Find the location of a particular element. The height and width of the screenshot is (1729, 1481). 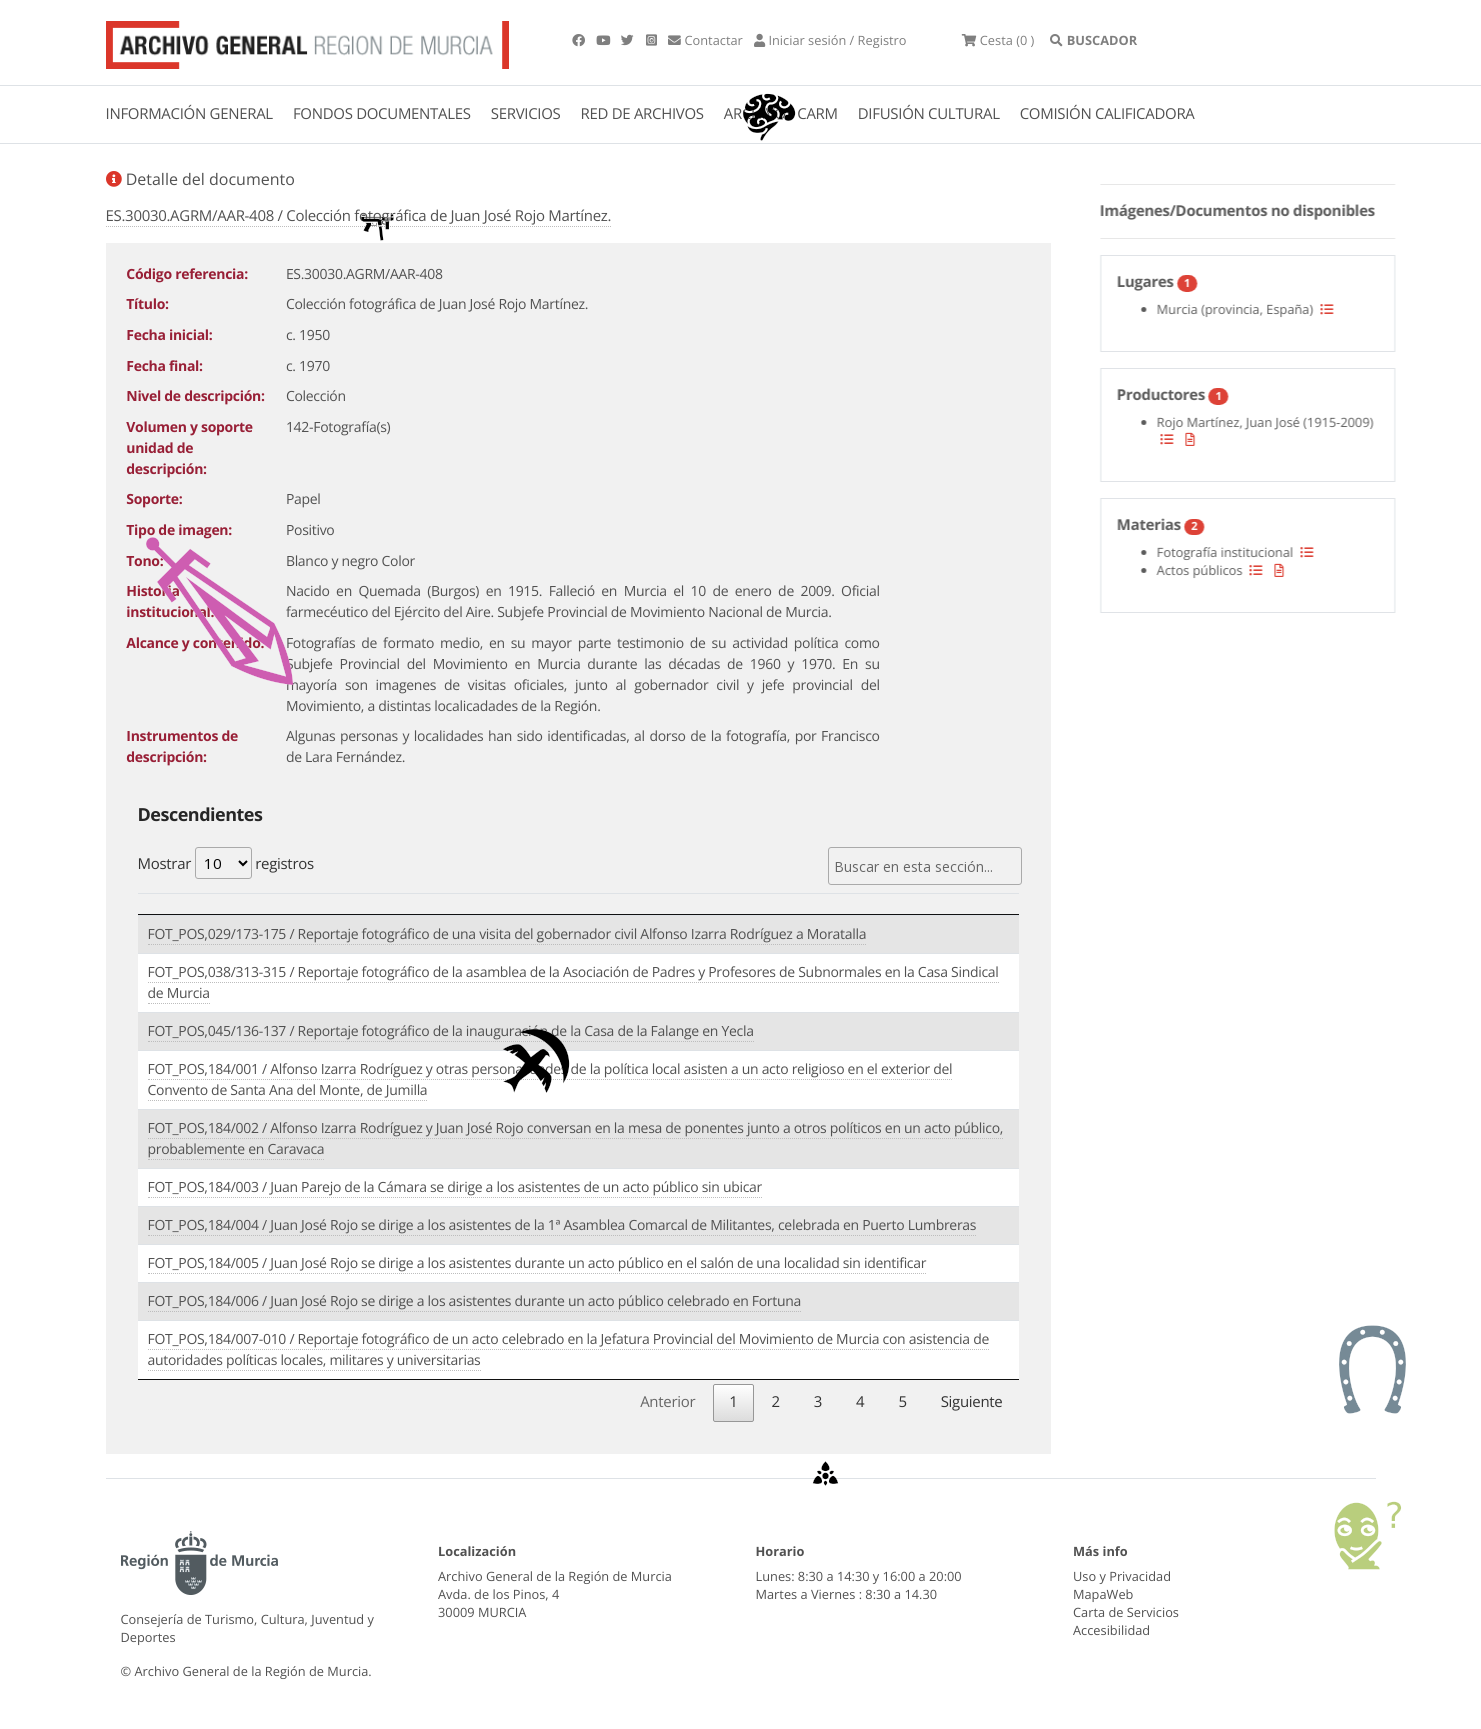

falcon moon game icon or badge is located at coordinates (536, 1061).